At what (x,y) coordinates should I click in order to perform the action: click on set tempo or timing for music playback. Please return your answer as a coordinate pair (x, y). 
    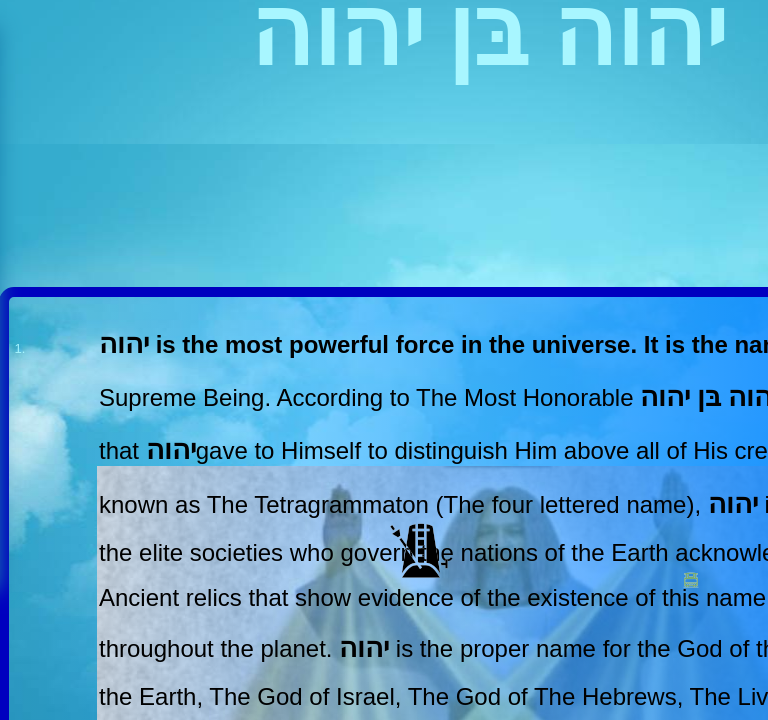
    Looking at the image, I should click on (421, 547).